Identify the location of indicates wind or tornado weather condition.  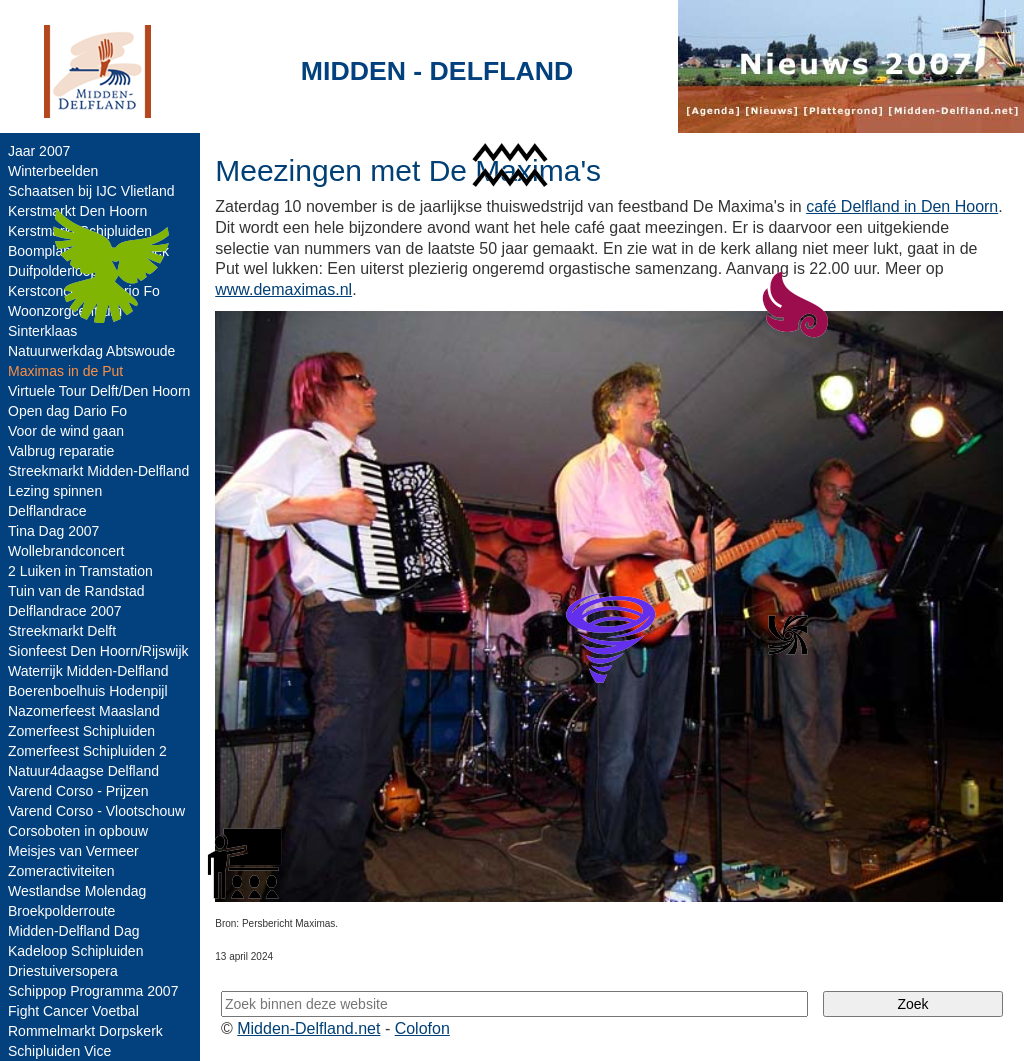
(611, 638).